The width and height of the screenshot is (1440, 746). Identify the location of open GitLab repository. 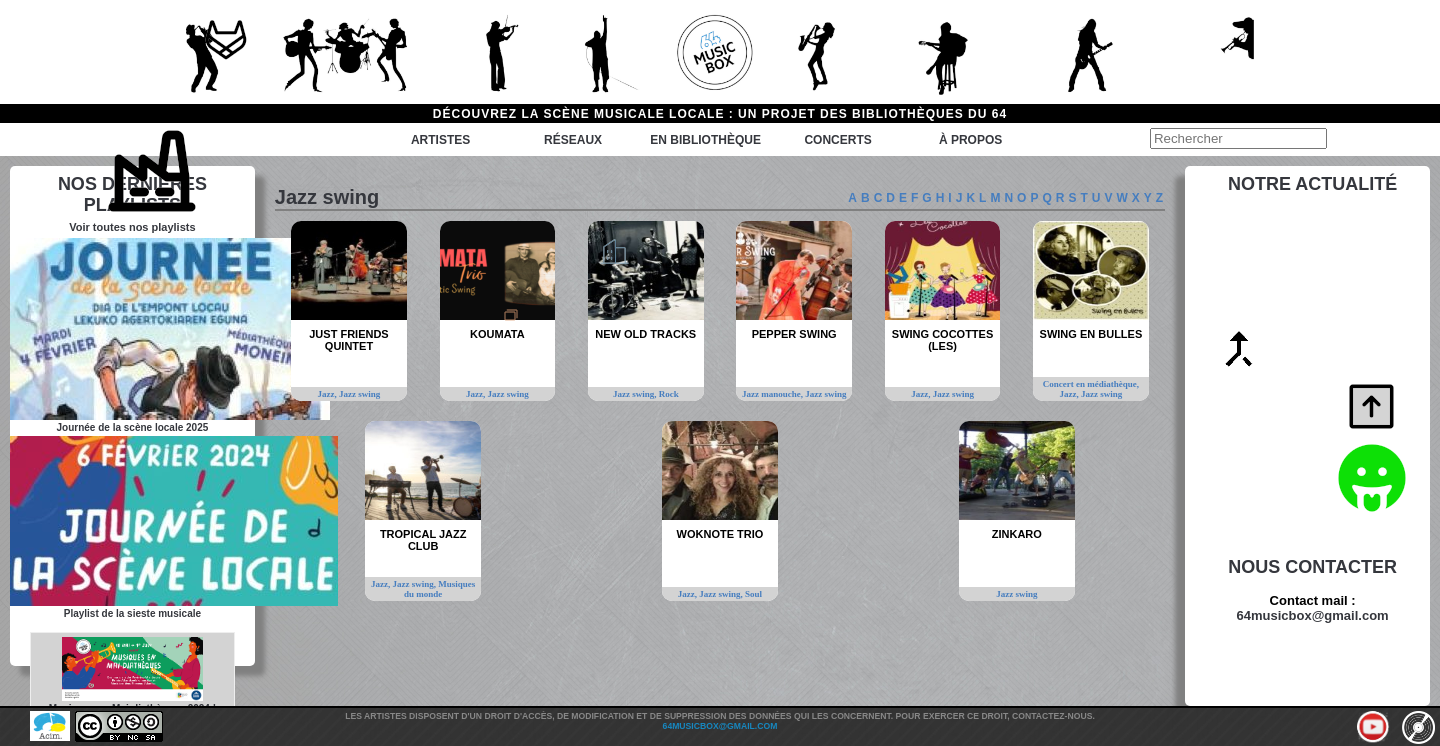
(226, 39).